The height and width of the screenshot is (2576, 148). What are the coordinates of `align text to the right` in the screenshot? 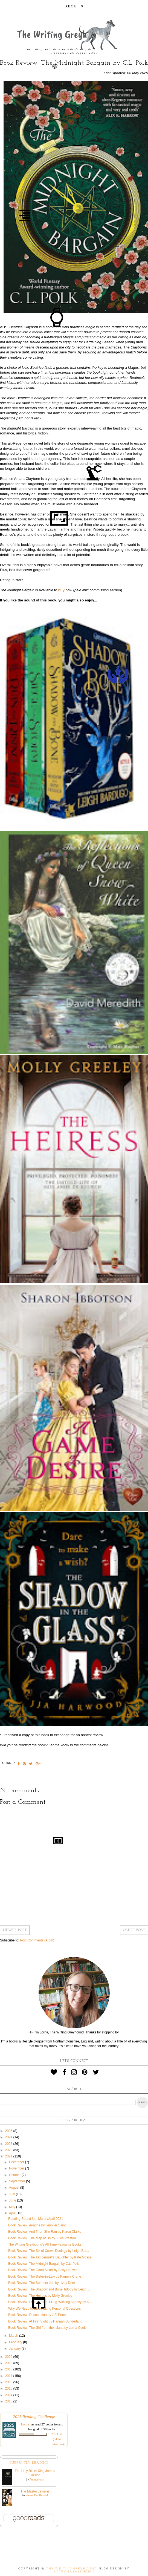 It's located at (25, 215).